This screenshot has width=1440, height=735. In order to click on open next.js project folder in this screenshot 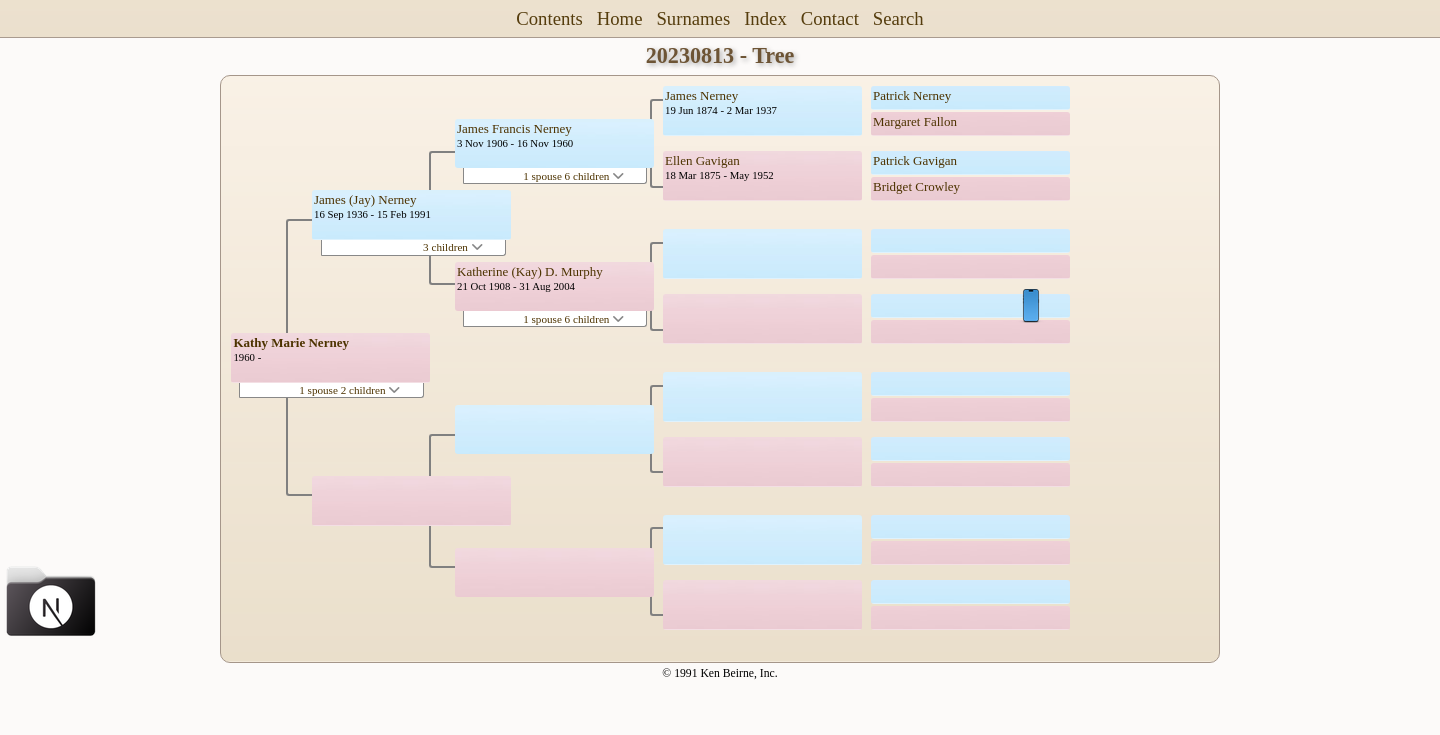, I will do `click(50, 603)`.